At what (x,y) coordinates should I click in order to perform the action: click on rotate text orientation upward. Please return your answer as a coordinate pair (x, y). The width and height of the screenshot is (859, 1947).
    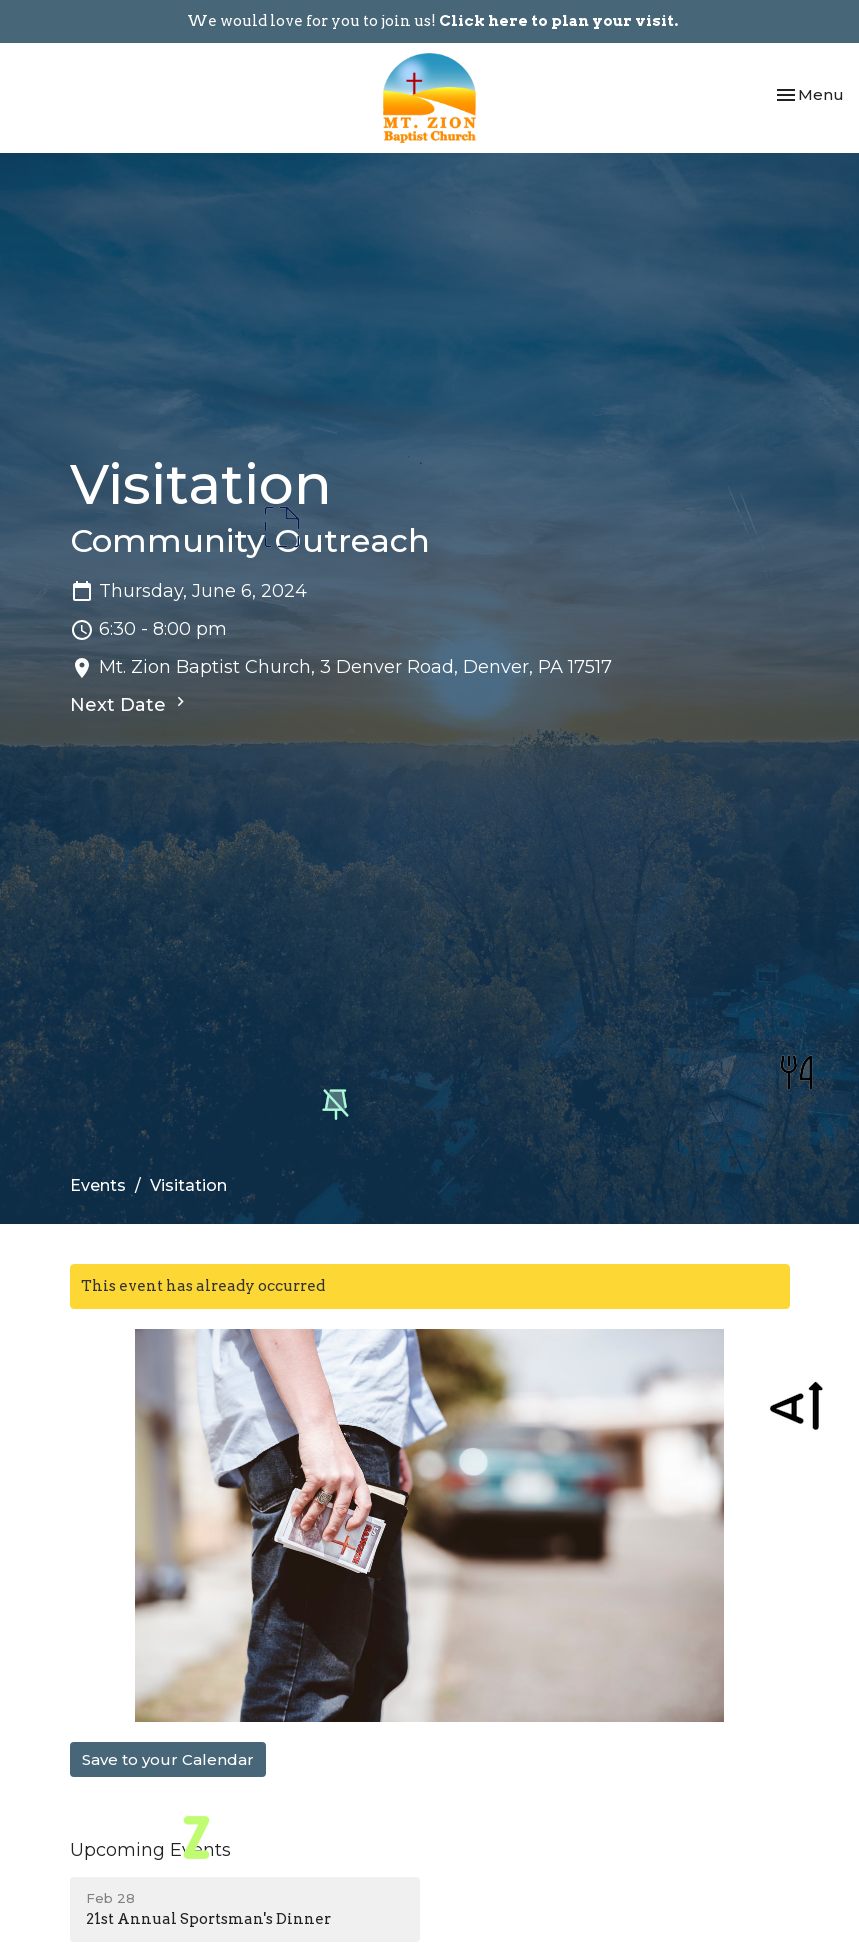
    Looking at the image, I should click on (797, 1405).